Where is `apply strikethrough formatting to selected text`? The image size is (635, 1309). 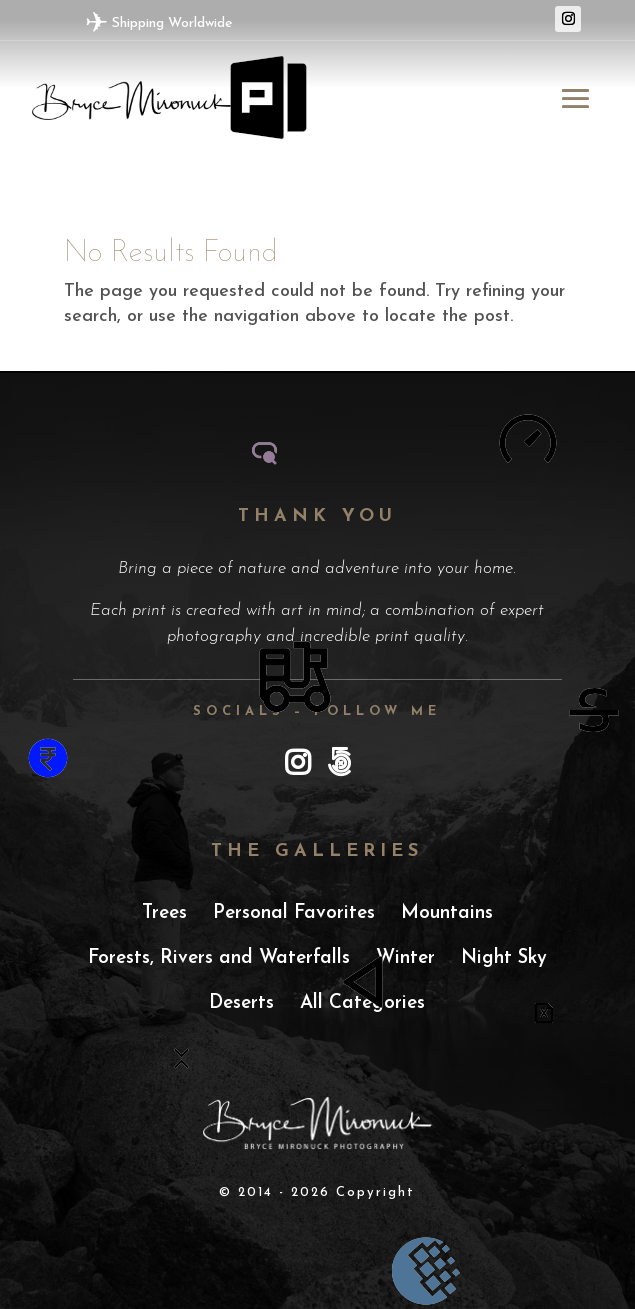 apply strikethrough formatting to selected text is located at coordinates (594, 710).